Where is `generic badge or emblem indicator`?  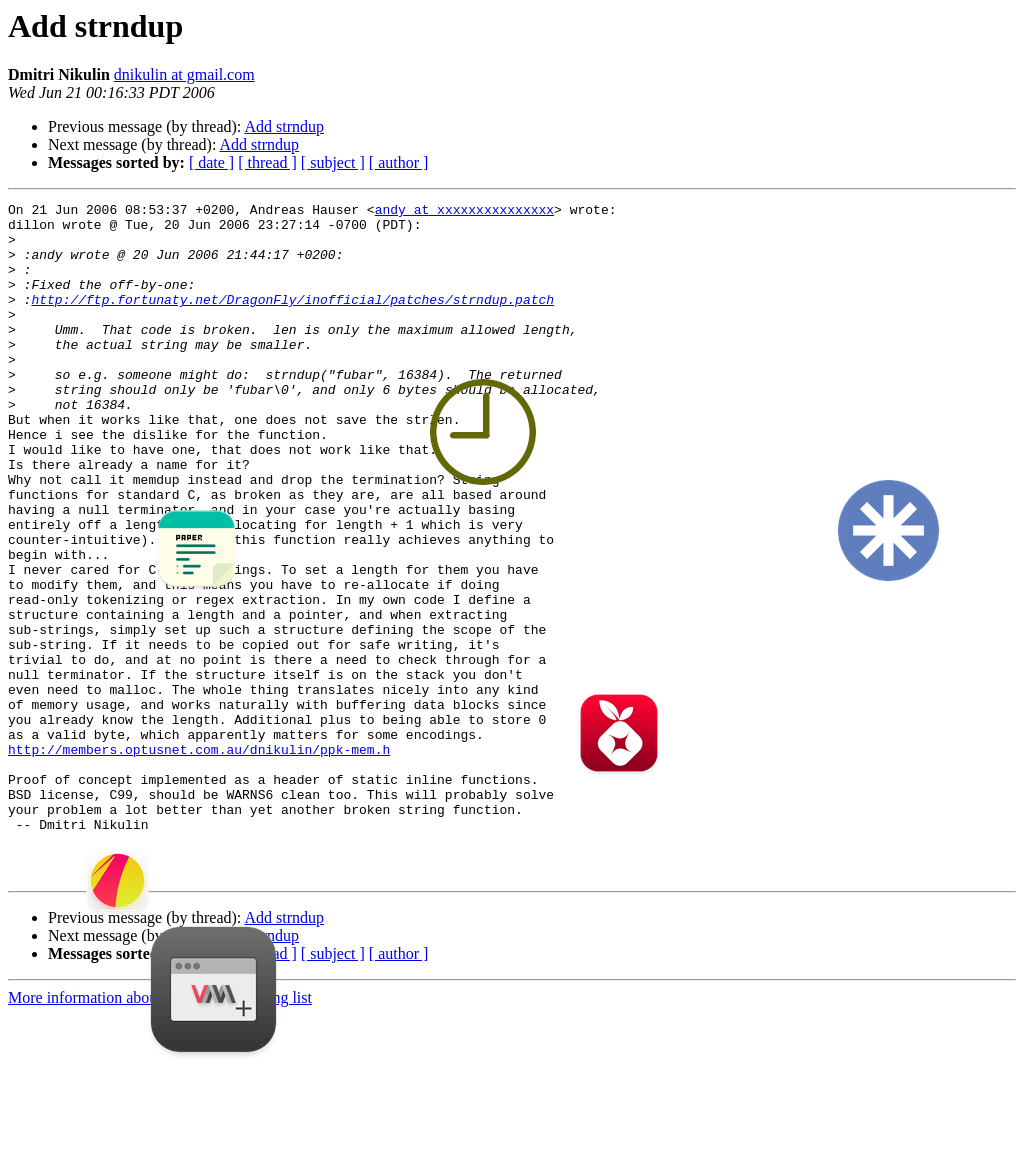 generic badge or emblem indicator is located at coordinates (888, 530).